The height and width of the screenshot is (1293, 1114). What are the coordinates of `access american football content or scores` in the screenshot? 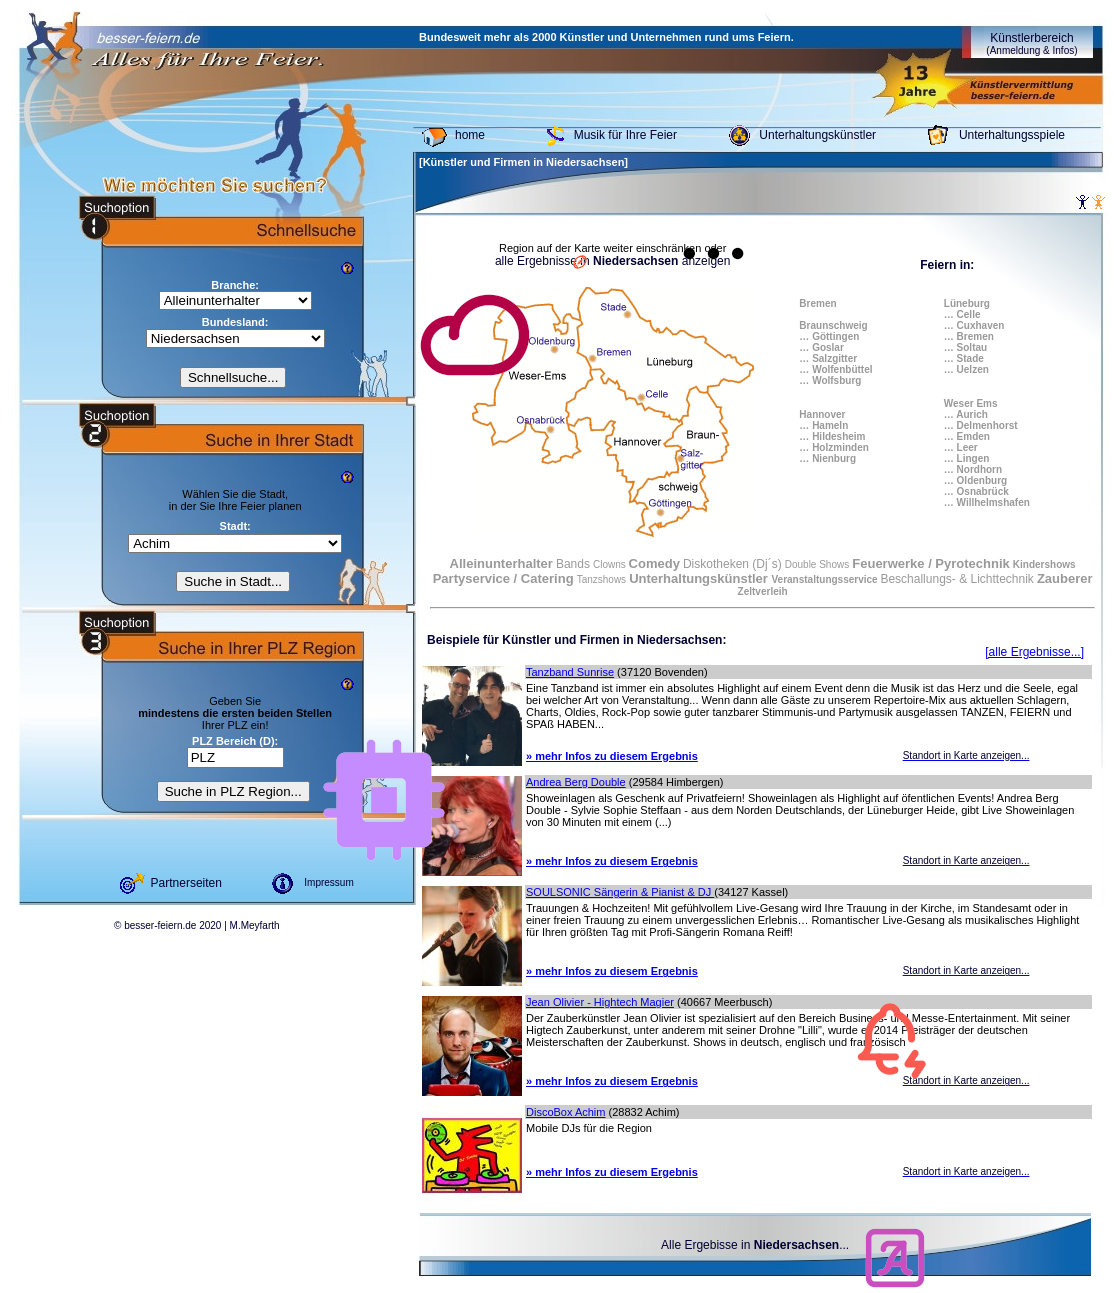 It's located at (580, 262).